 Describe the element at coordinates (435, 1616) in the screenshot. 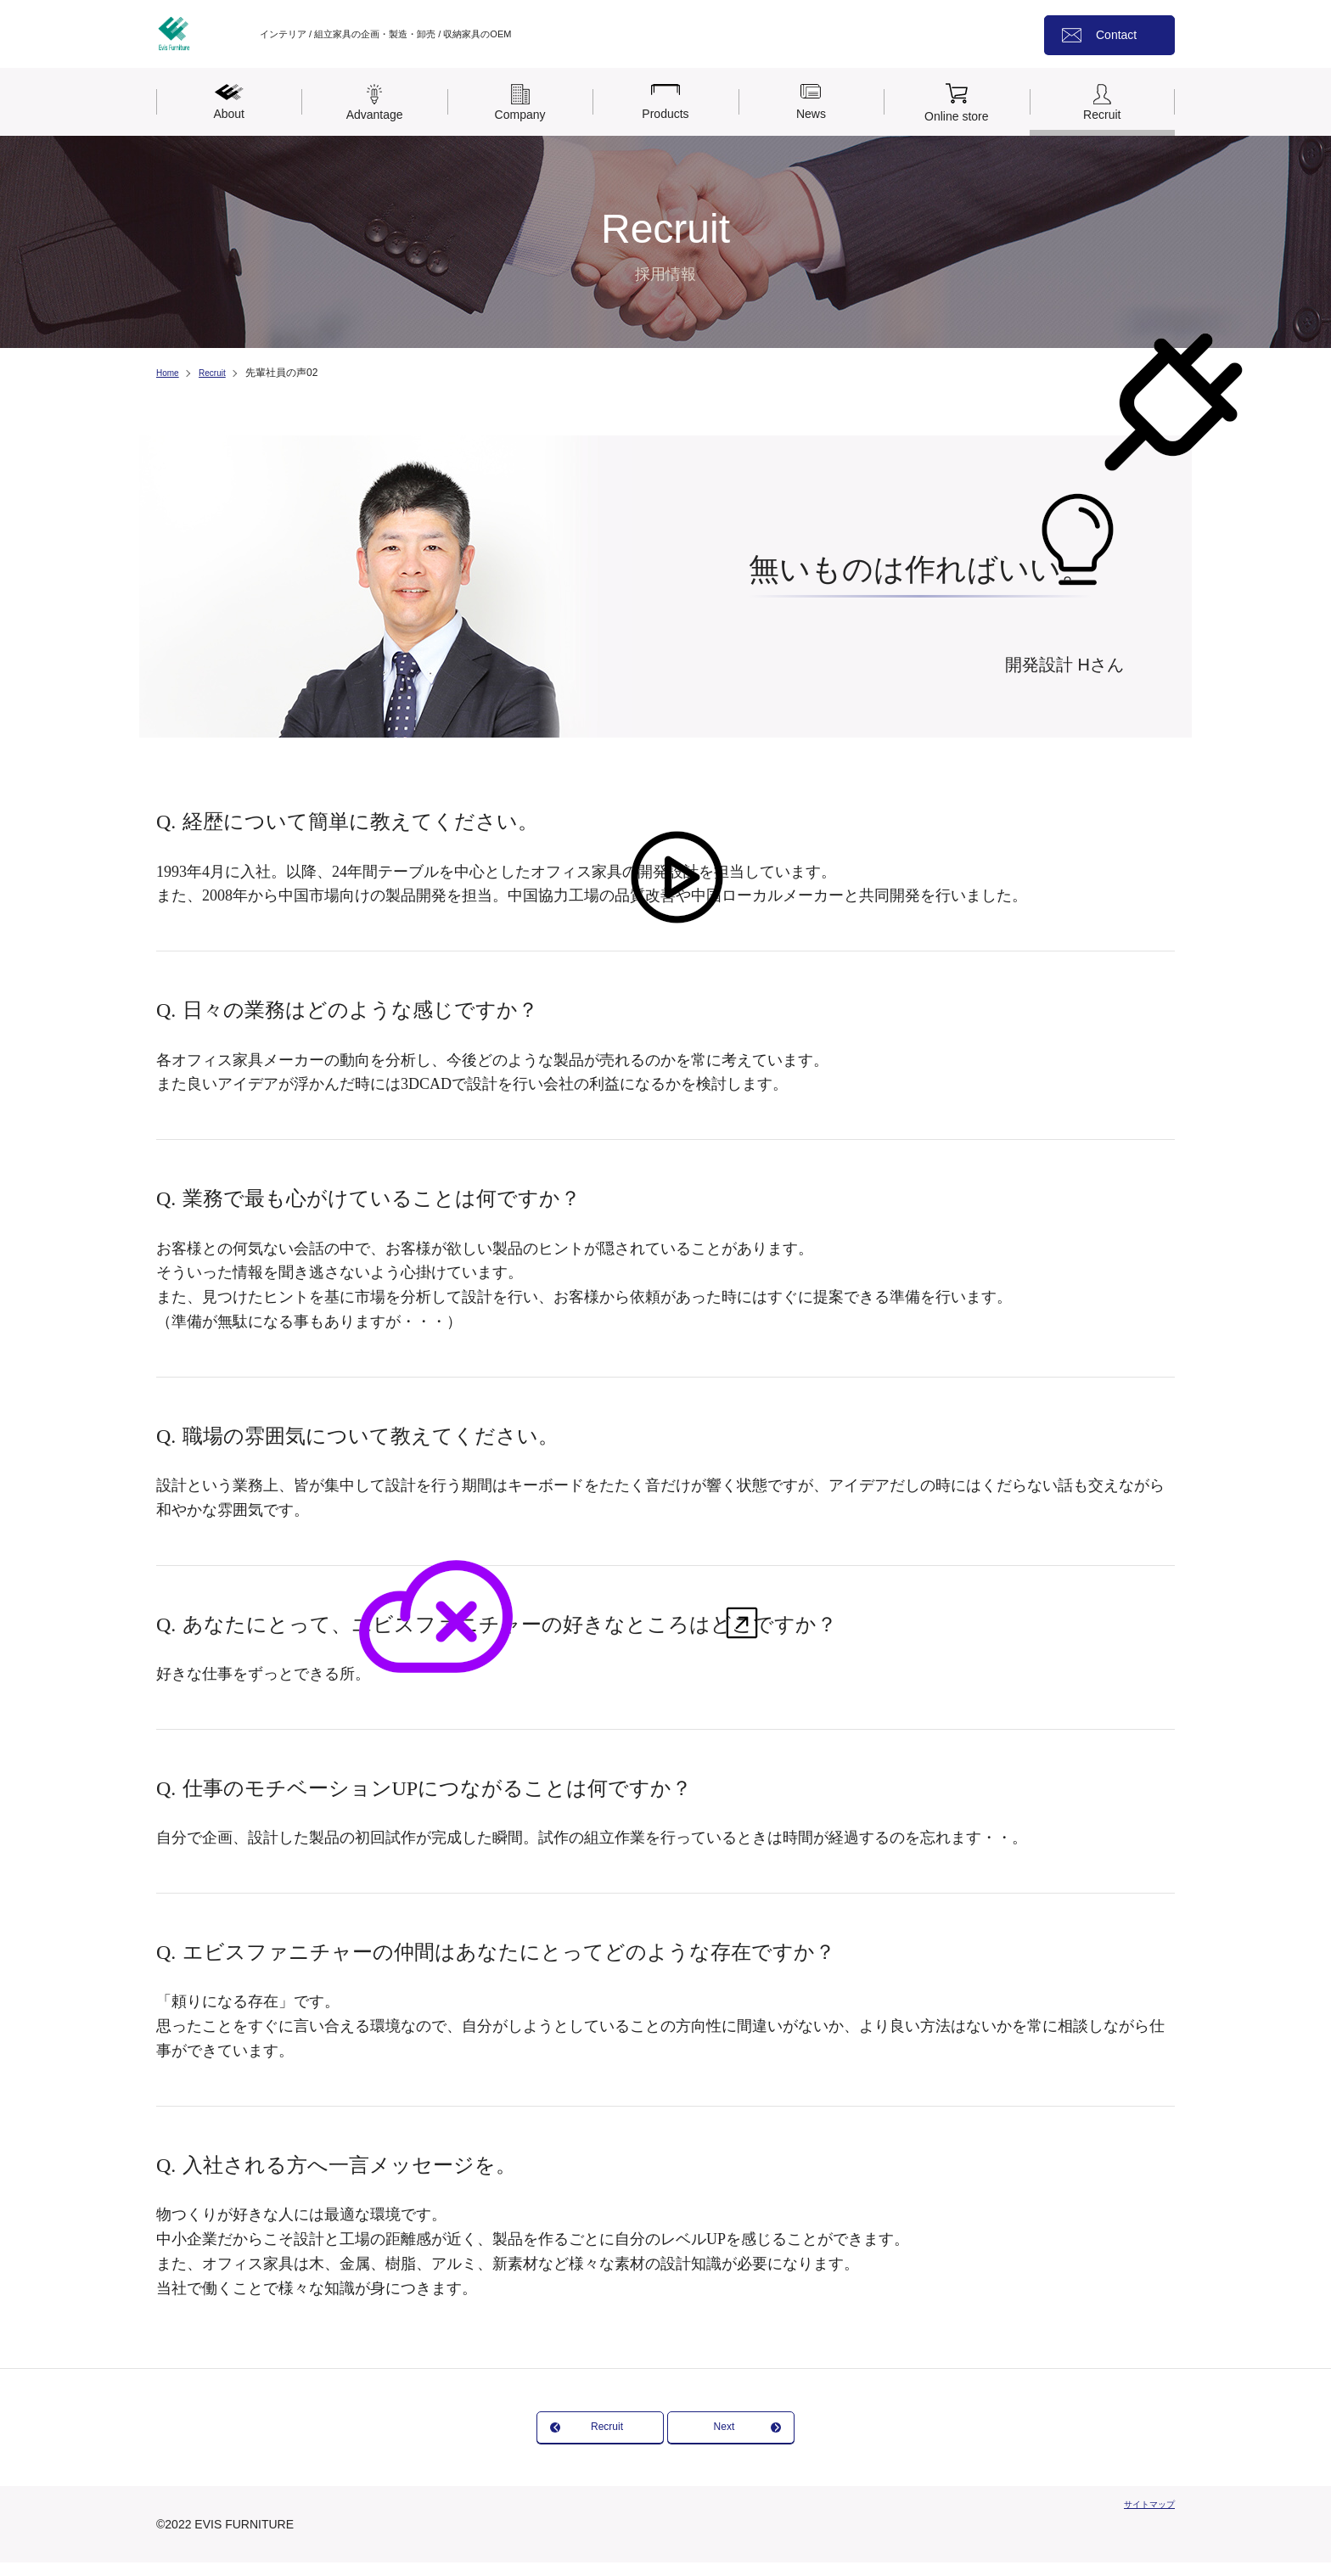

I see `disconnect from cloud storage` at that location.